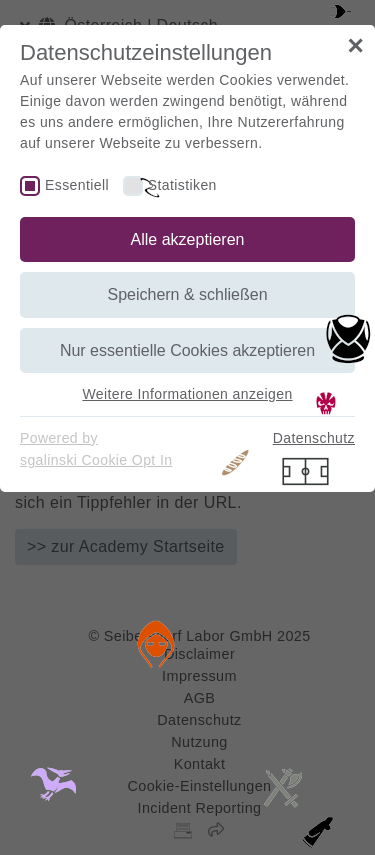  I want to click on select rogue or stealth character class, so click(156, 644).